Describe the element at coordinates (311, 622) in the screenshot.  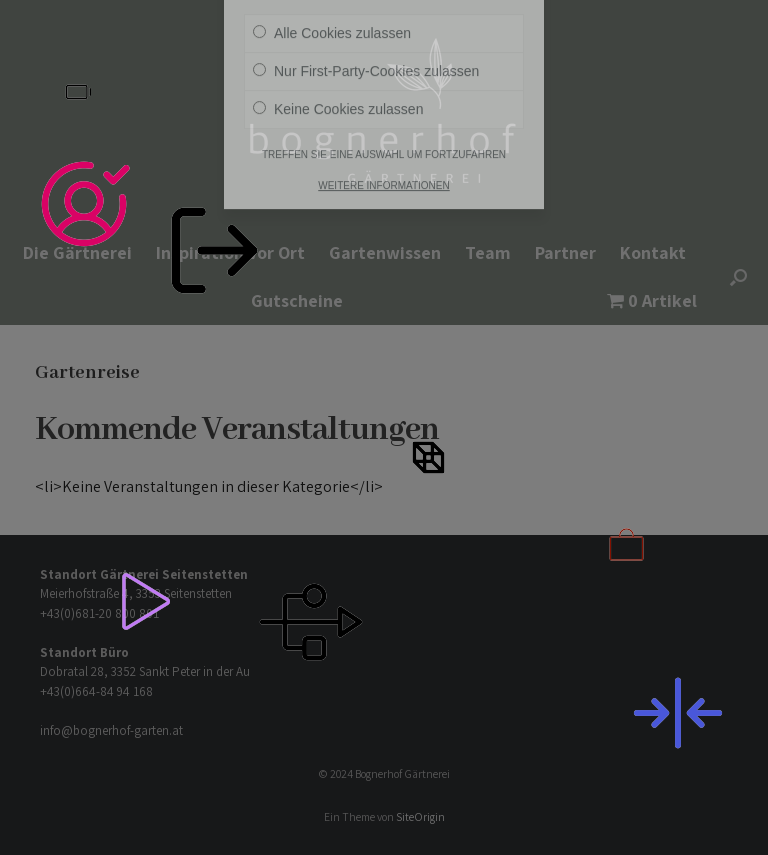
I see `connect a USB device` at that location.